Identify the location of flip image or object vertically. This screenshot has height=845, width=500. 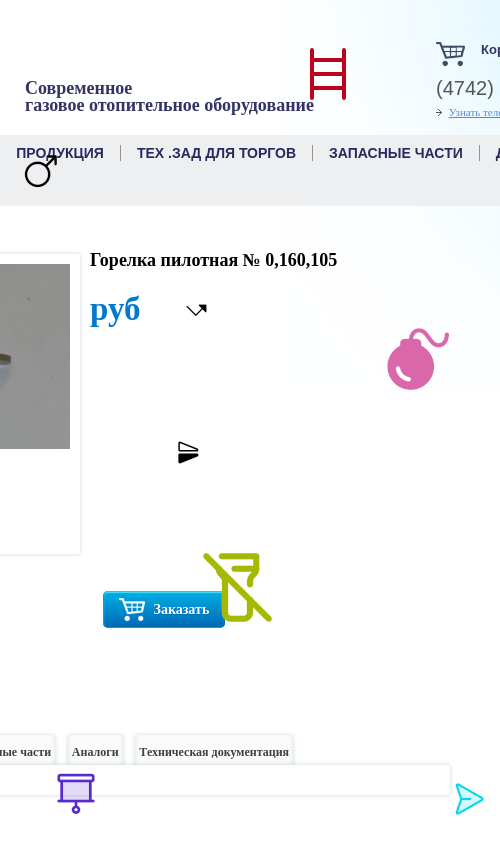
(187, 452).